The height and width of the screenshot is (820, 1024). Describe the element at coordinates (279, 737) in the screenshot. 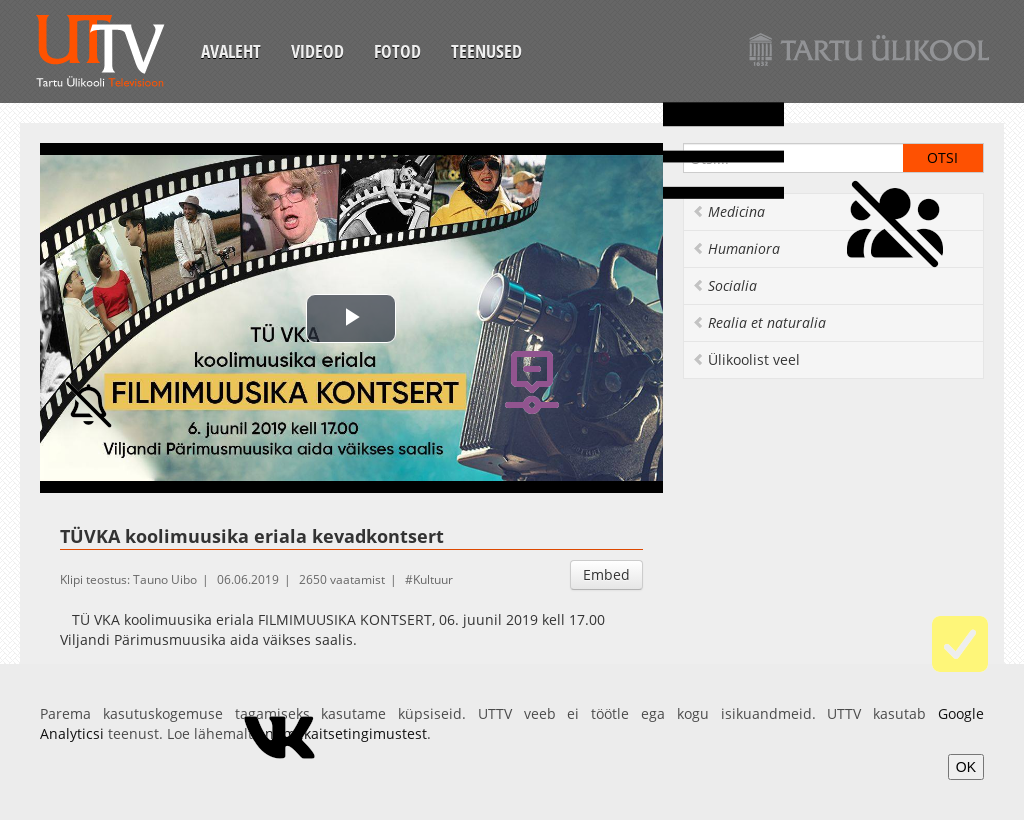

I see `open VK social network` at that location.